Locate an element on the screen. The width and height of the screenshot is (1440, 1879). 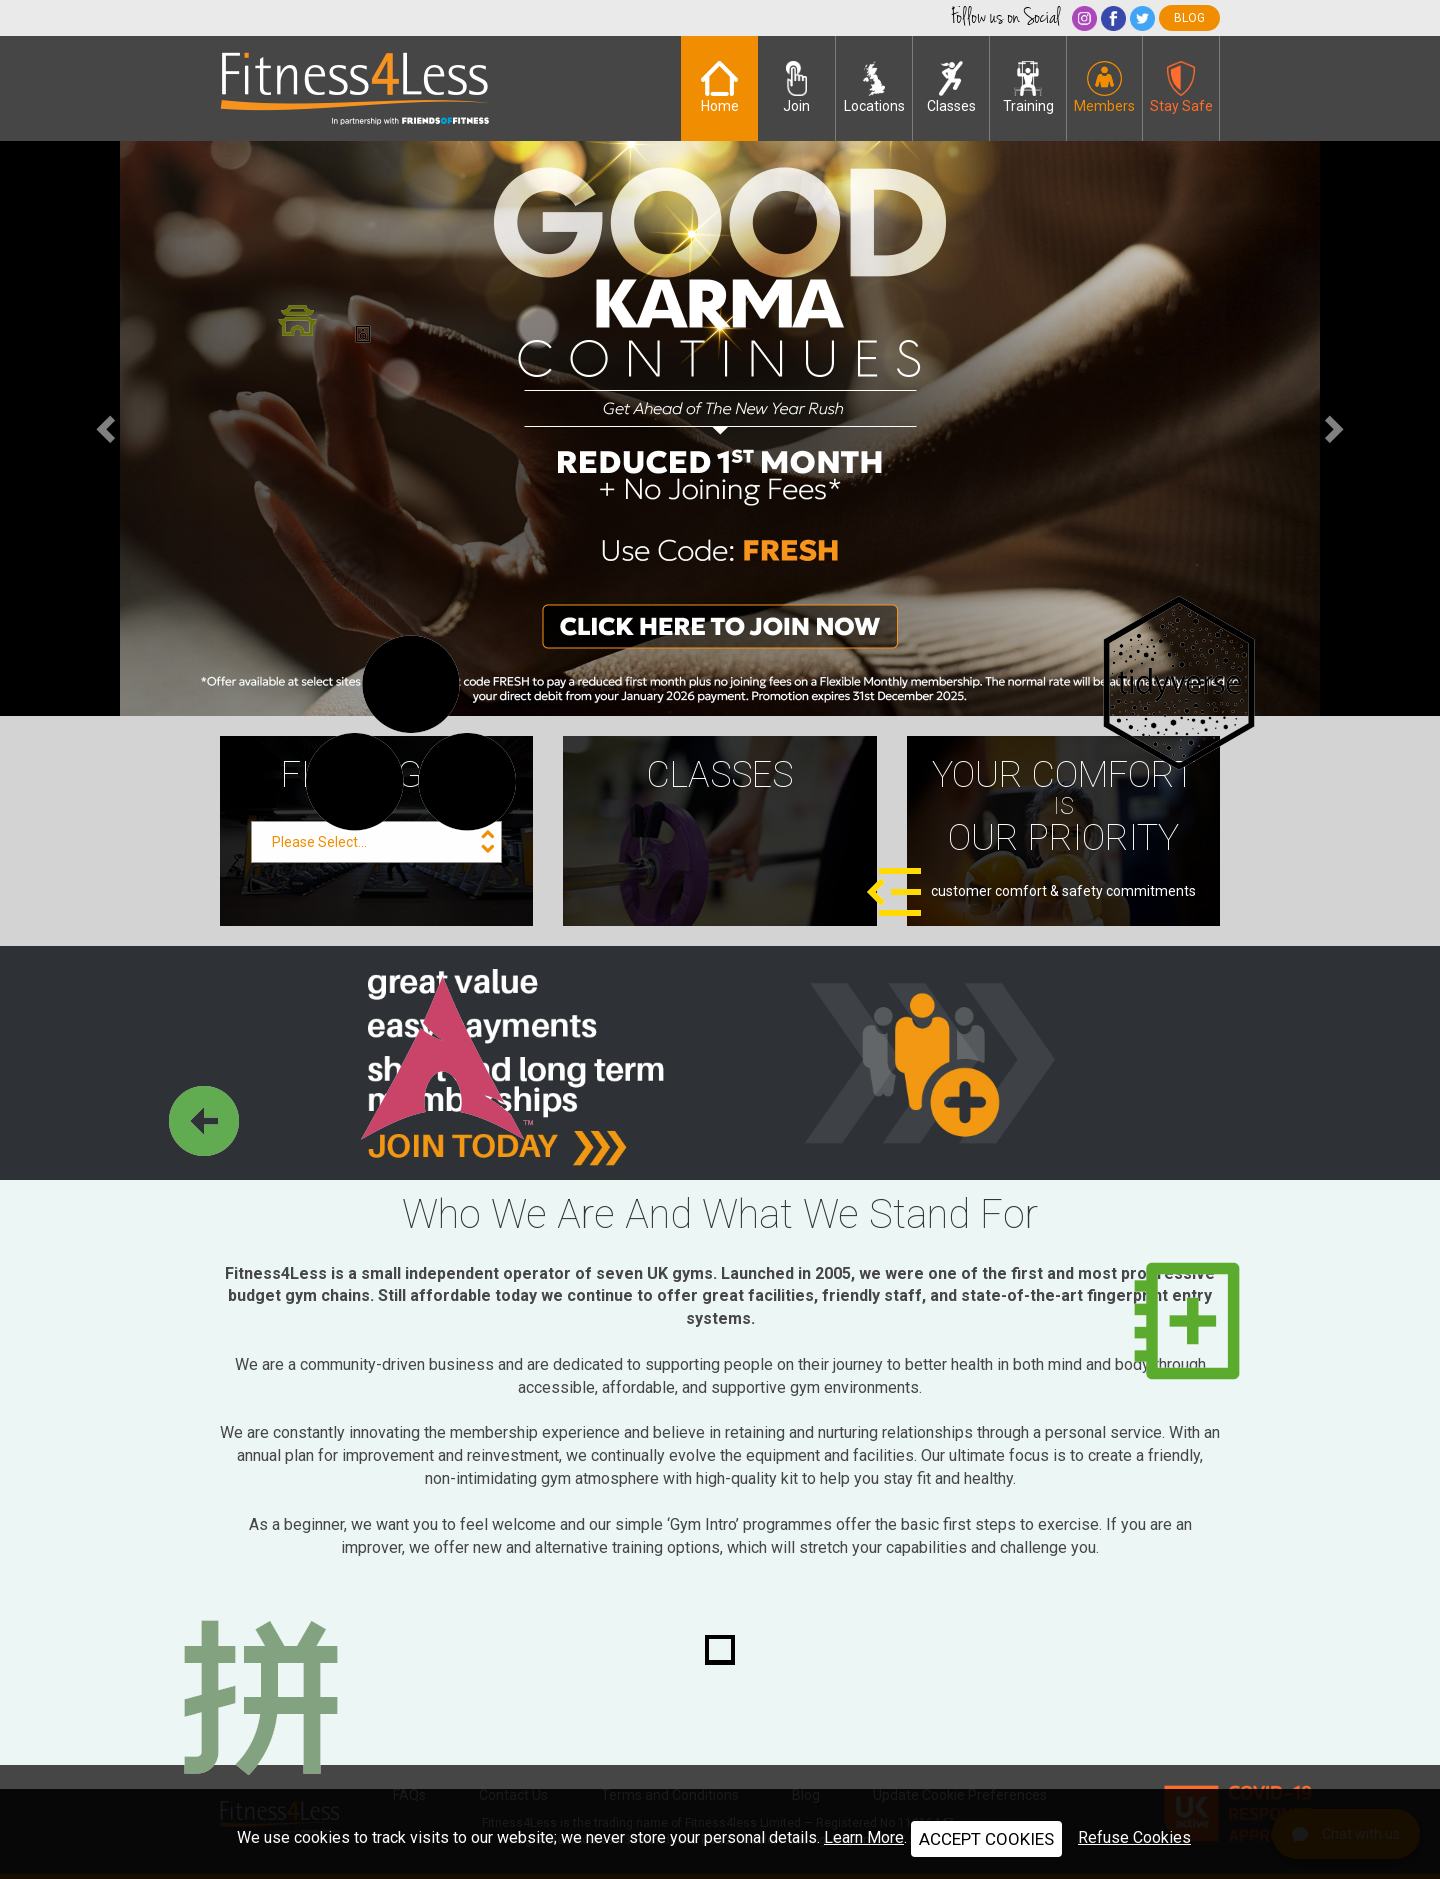
tidyverse logo - R data science package collection is located at coordinates (1179, 683).